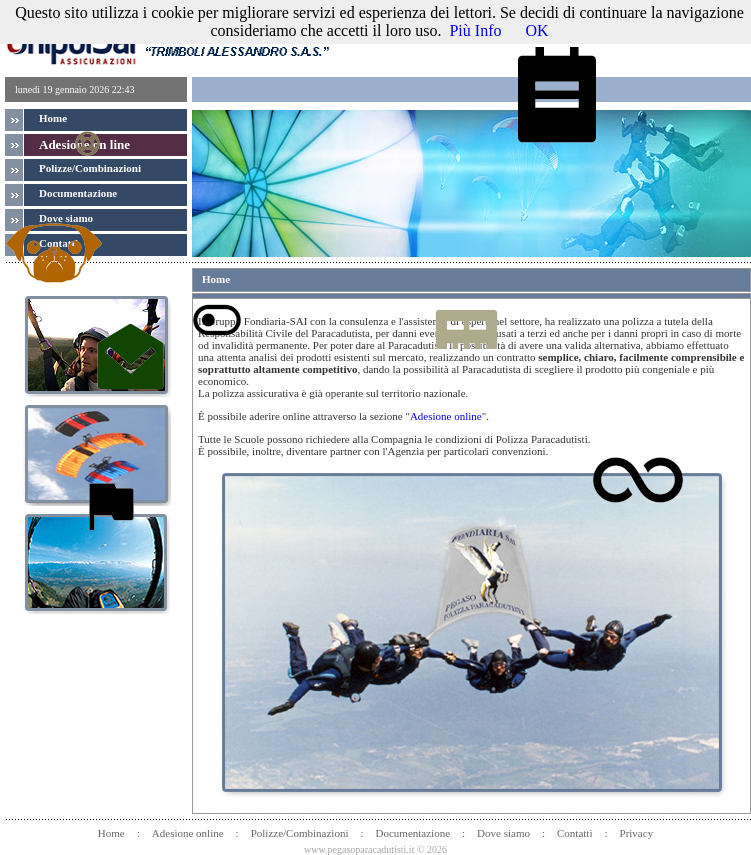  Describe the element at coordinates (54, 253) in the screenshot. I see `pug template engine logo` at that location.